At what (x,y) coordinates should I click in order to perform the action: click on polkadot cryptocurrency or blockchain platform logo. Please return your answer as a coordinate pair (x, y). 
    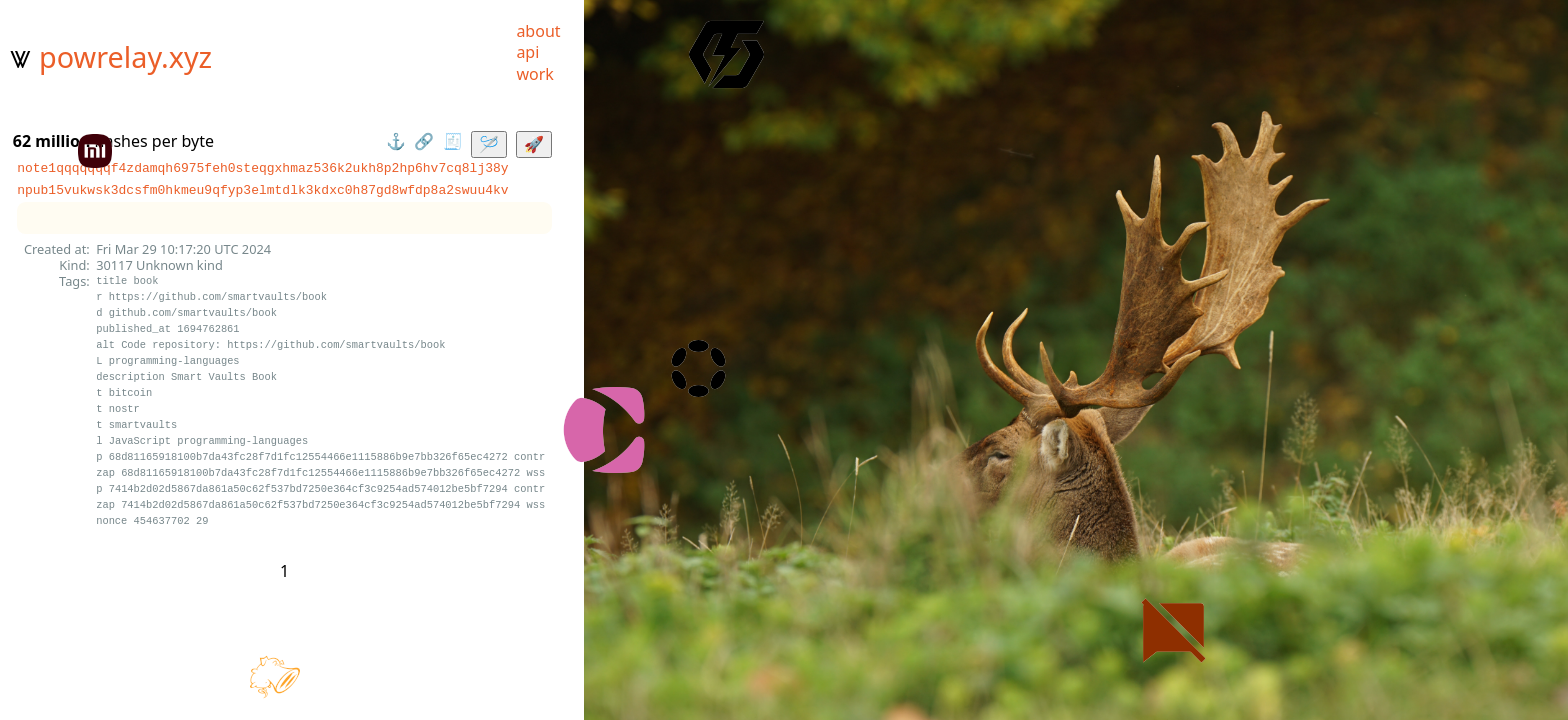
    Looking at the image, I should click on (698, 368).